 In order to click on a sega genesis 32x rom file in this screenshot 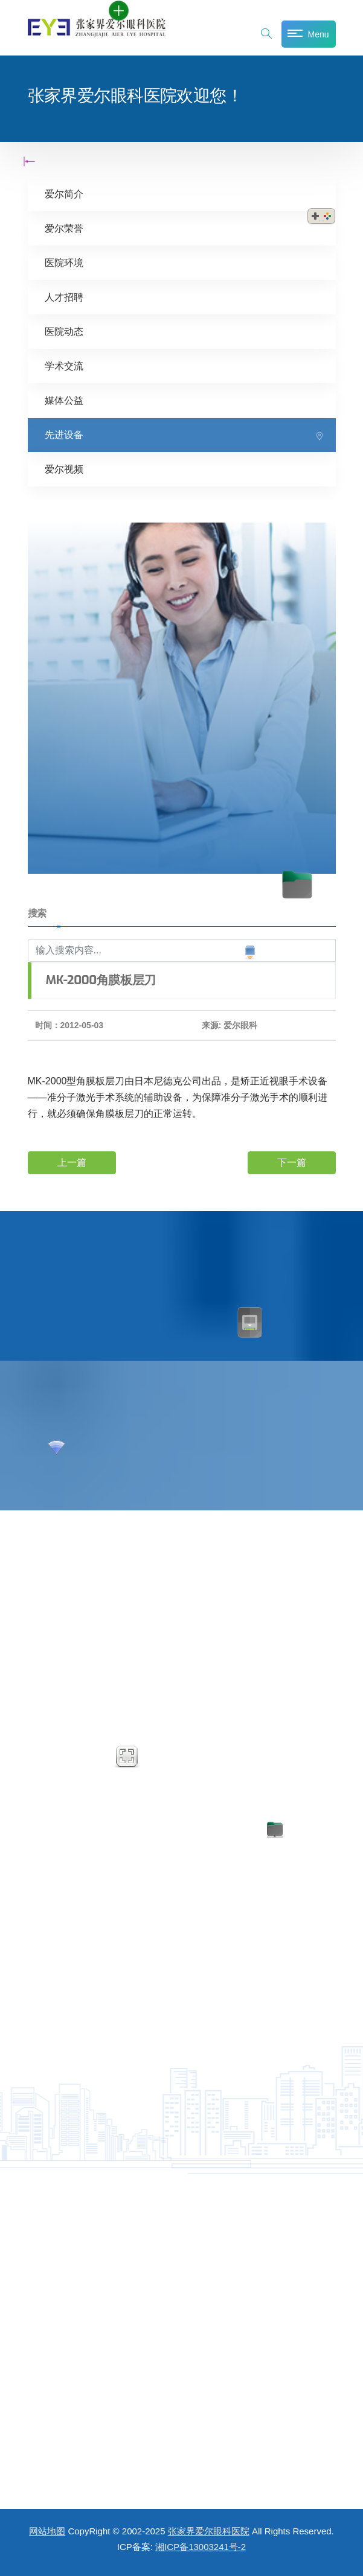, I will do `click(249, 1322)`.